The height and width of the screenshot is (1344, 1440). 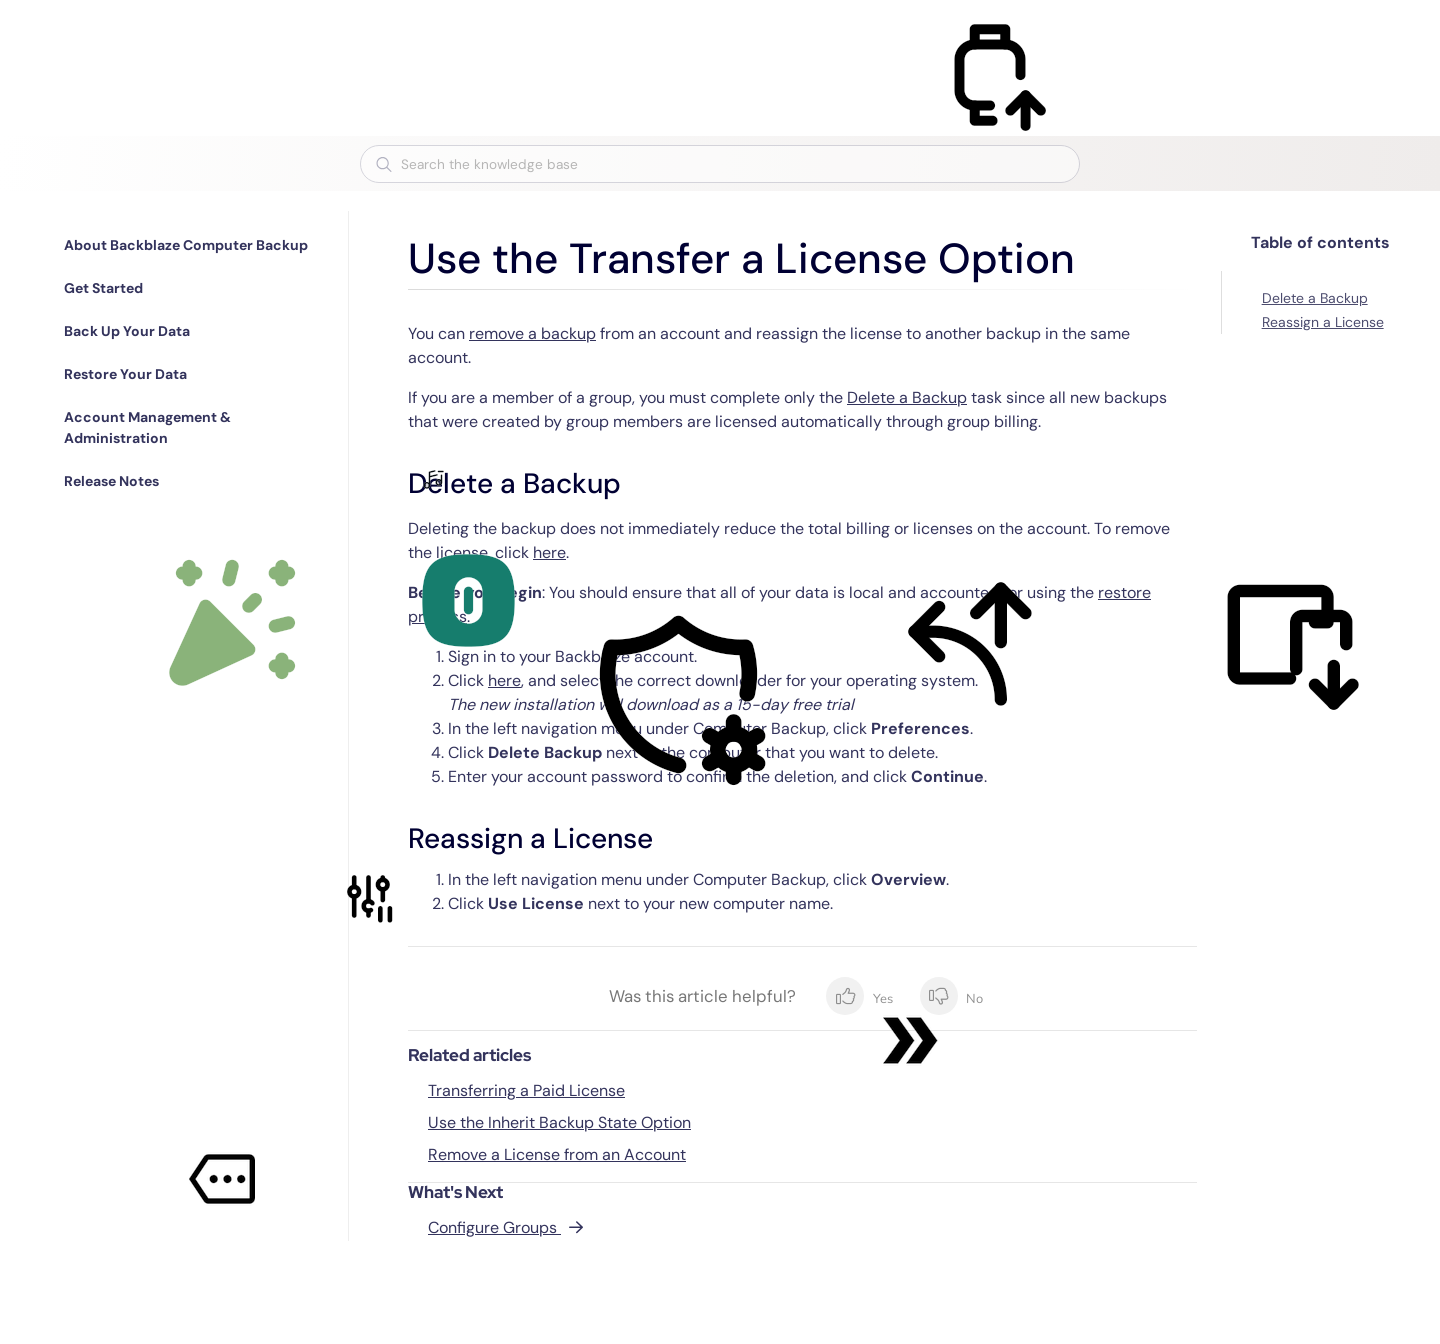 I want to click on take the left ramp or exit, so click(x=970, y=644).